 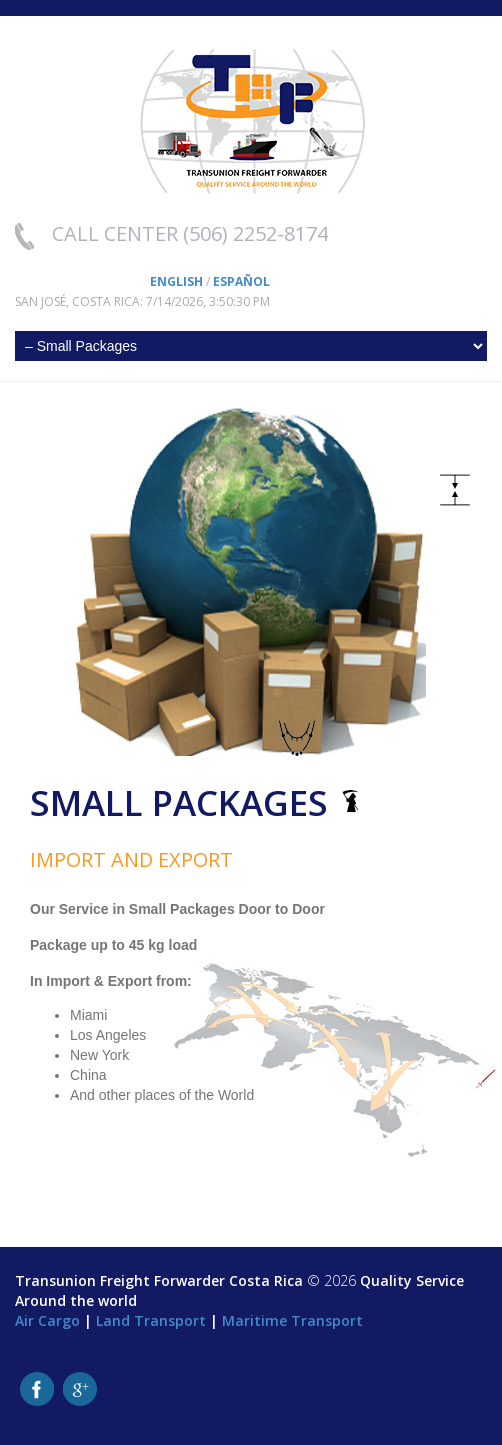 I want to click on indicates death or game over state, so click(x=351, y=801).